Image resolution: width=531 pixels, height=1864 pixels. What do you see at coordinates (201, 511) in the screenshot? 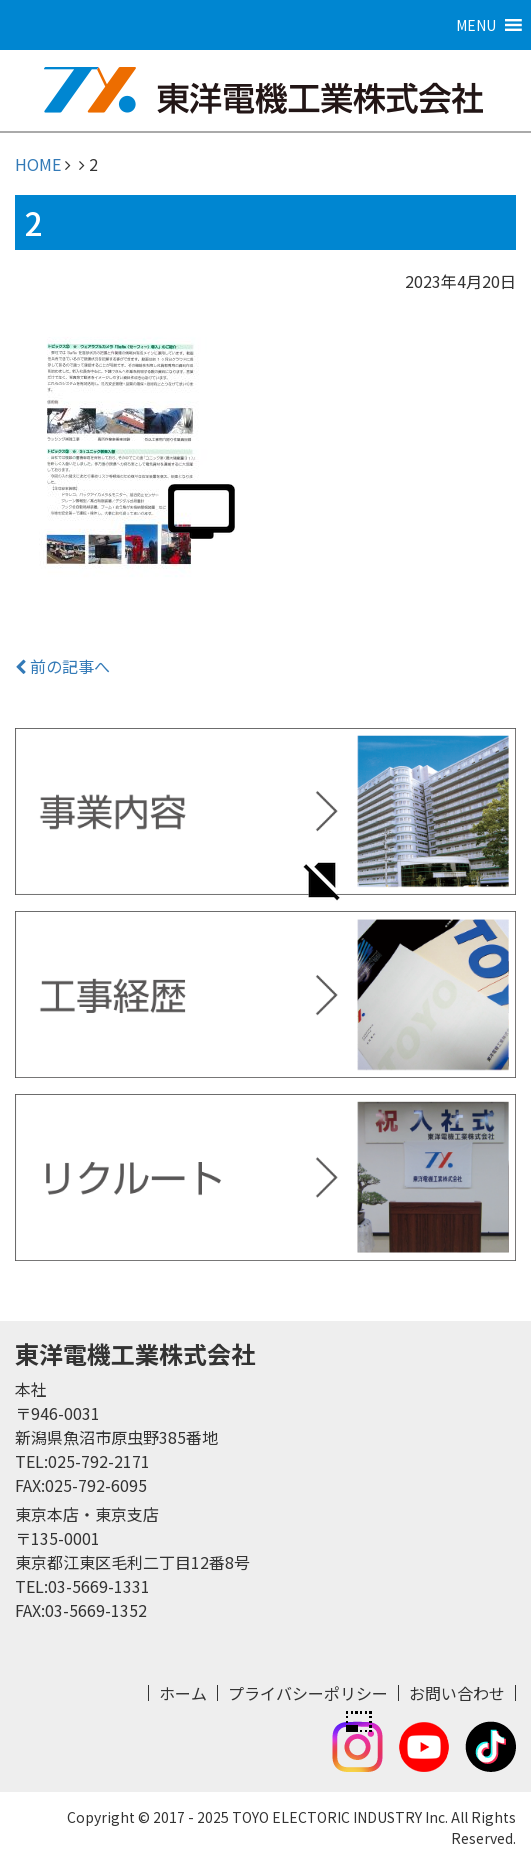
I see `access tv or display settings` at bounding box center [201, 511].